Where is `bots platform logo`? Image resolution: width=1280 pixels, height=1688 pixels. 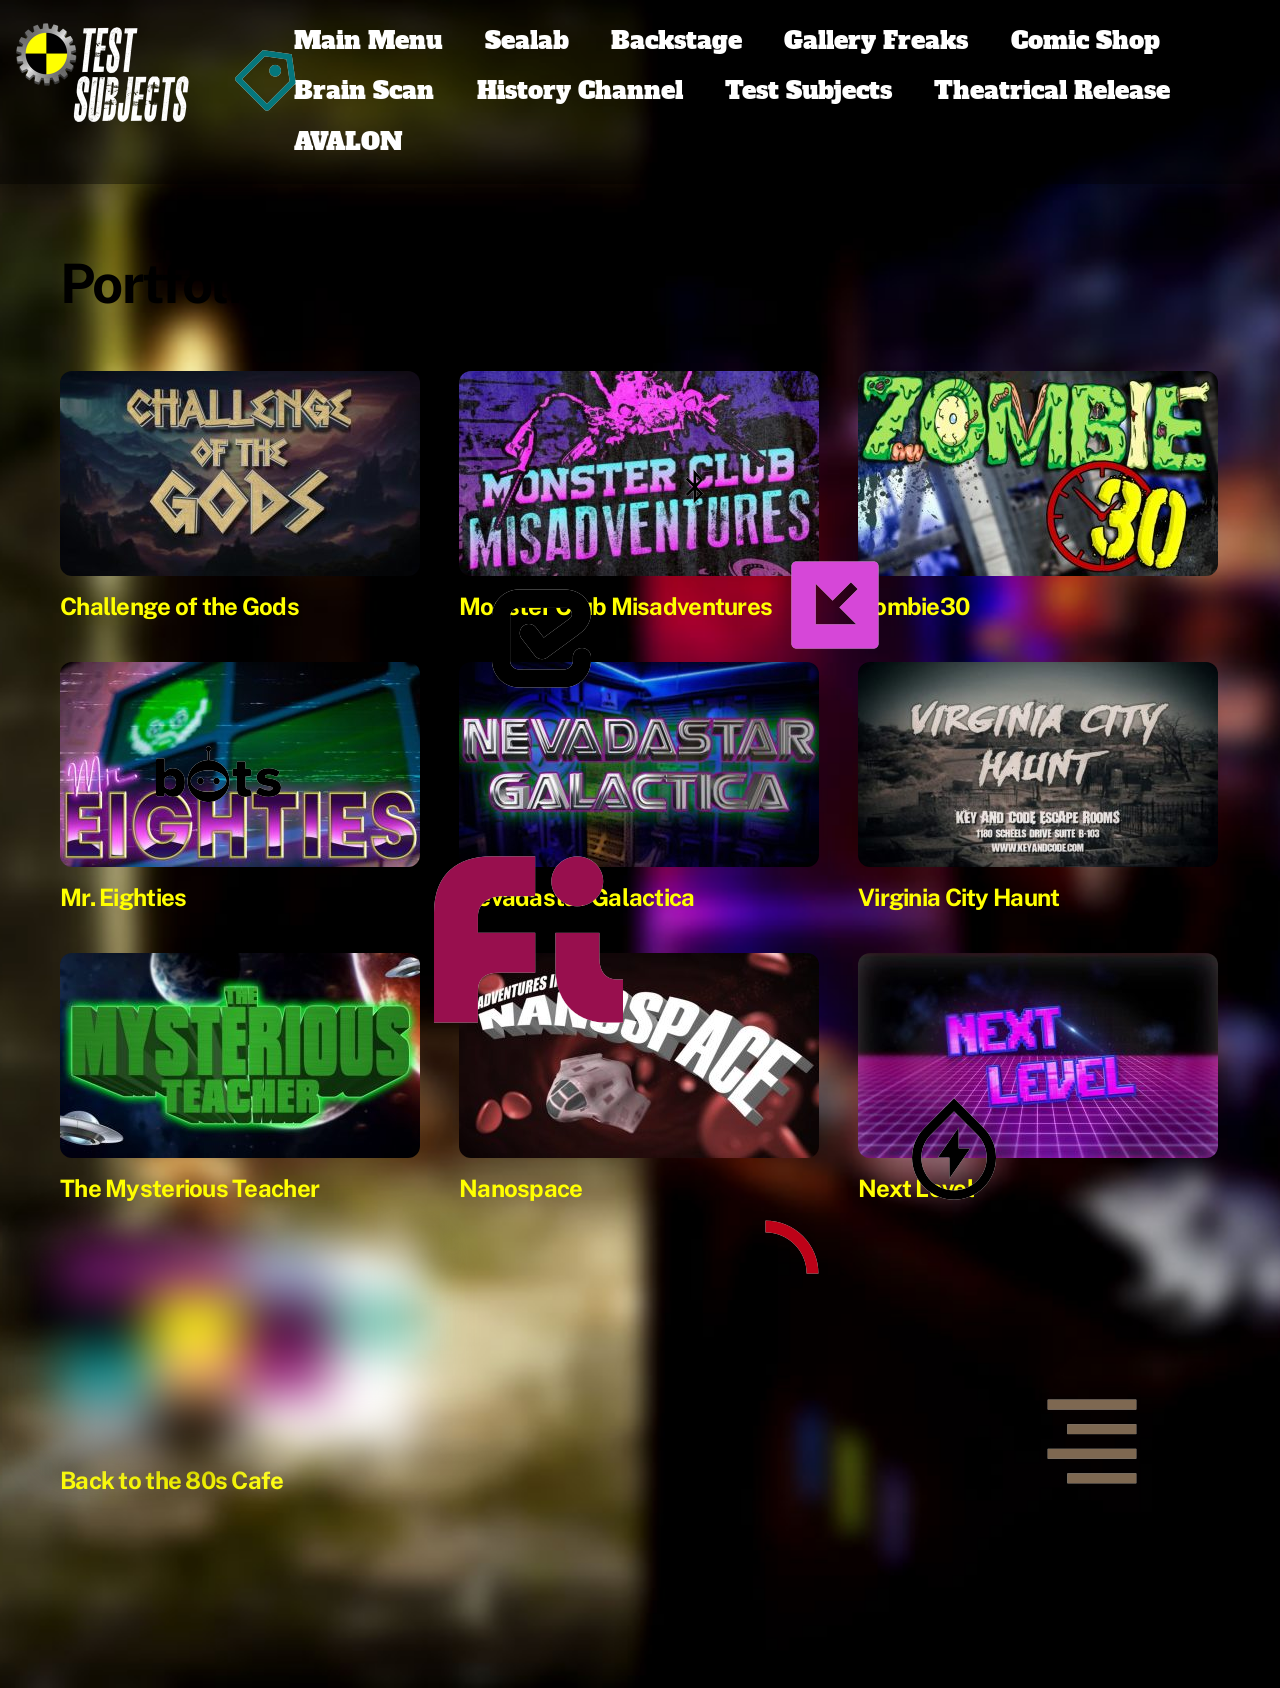 bots platform logo is located at coordinates (218, 779).